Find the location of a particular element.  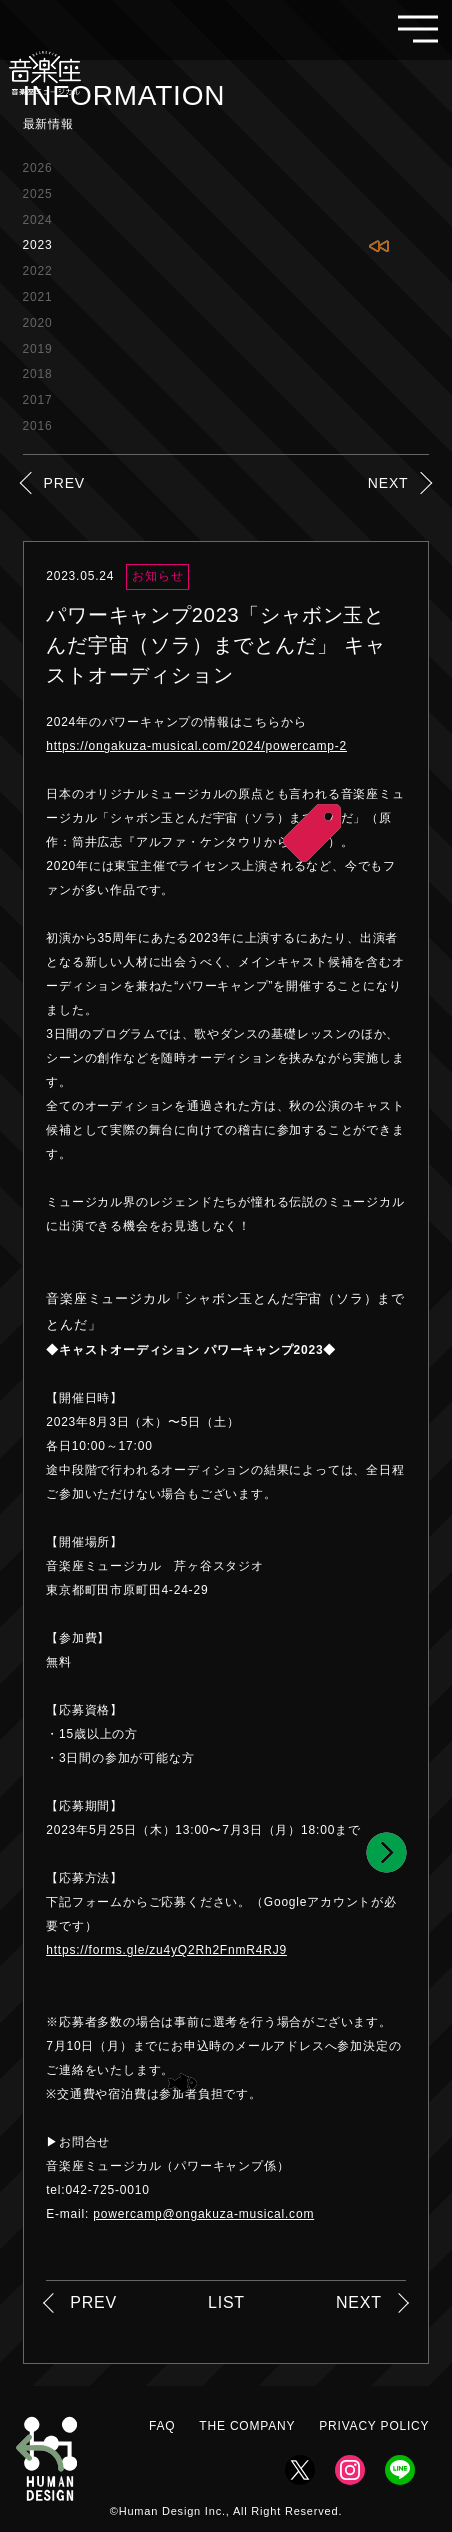

rewind or skip to previous track is located at coordinates (379, 245).